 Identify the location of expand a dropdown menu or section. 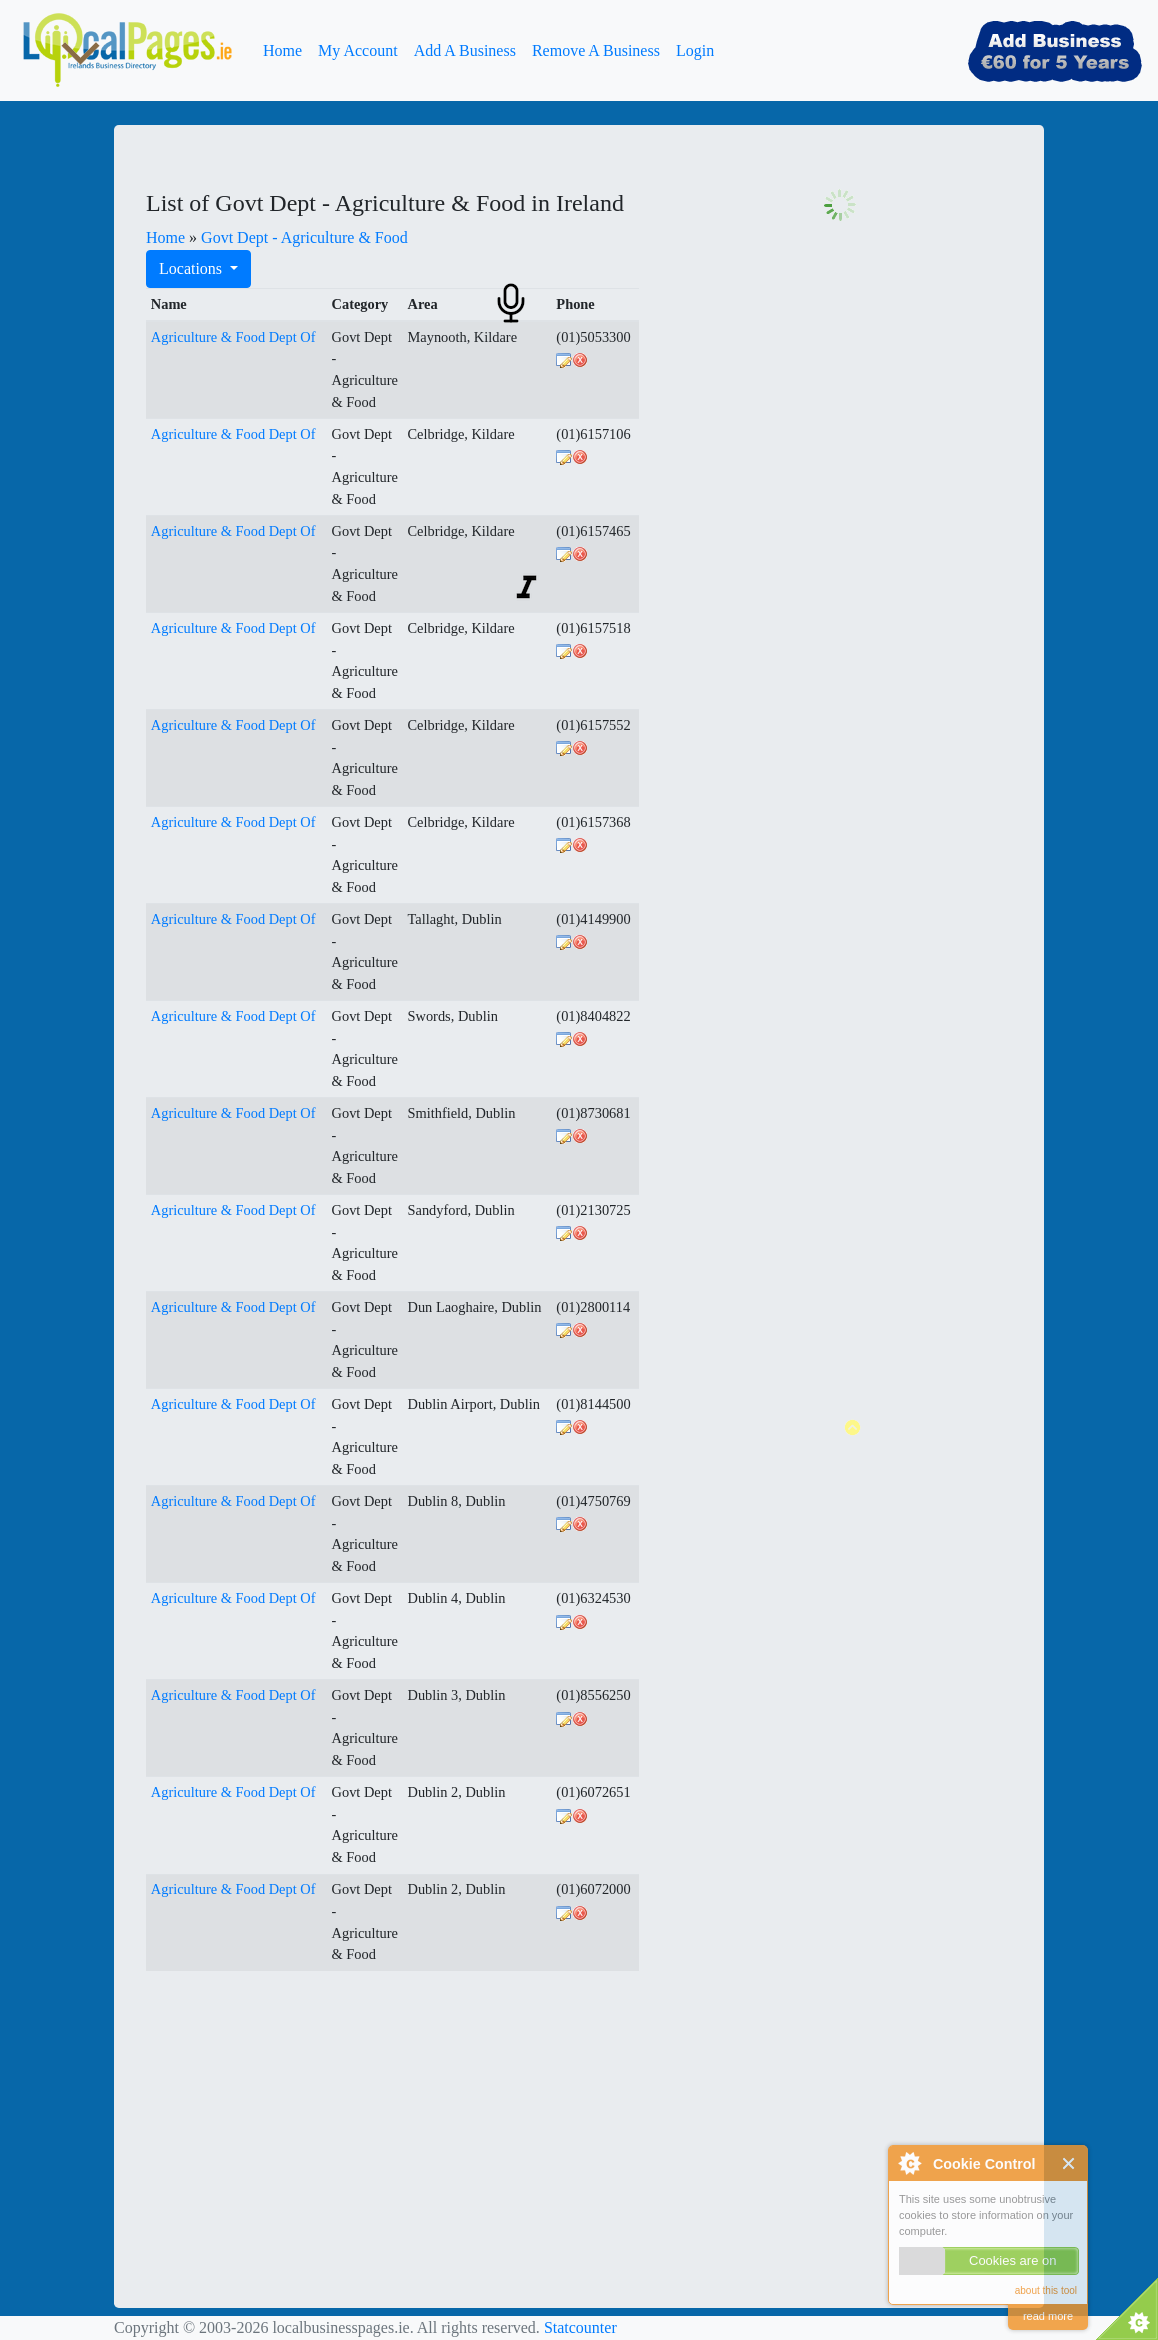
(80, 53).